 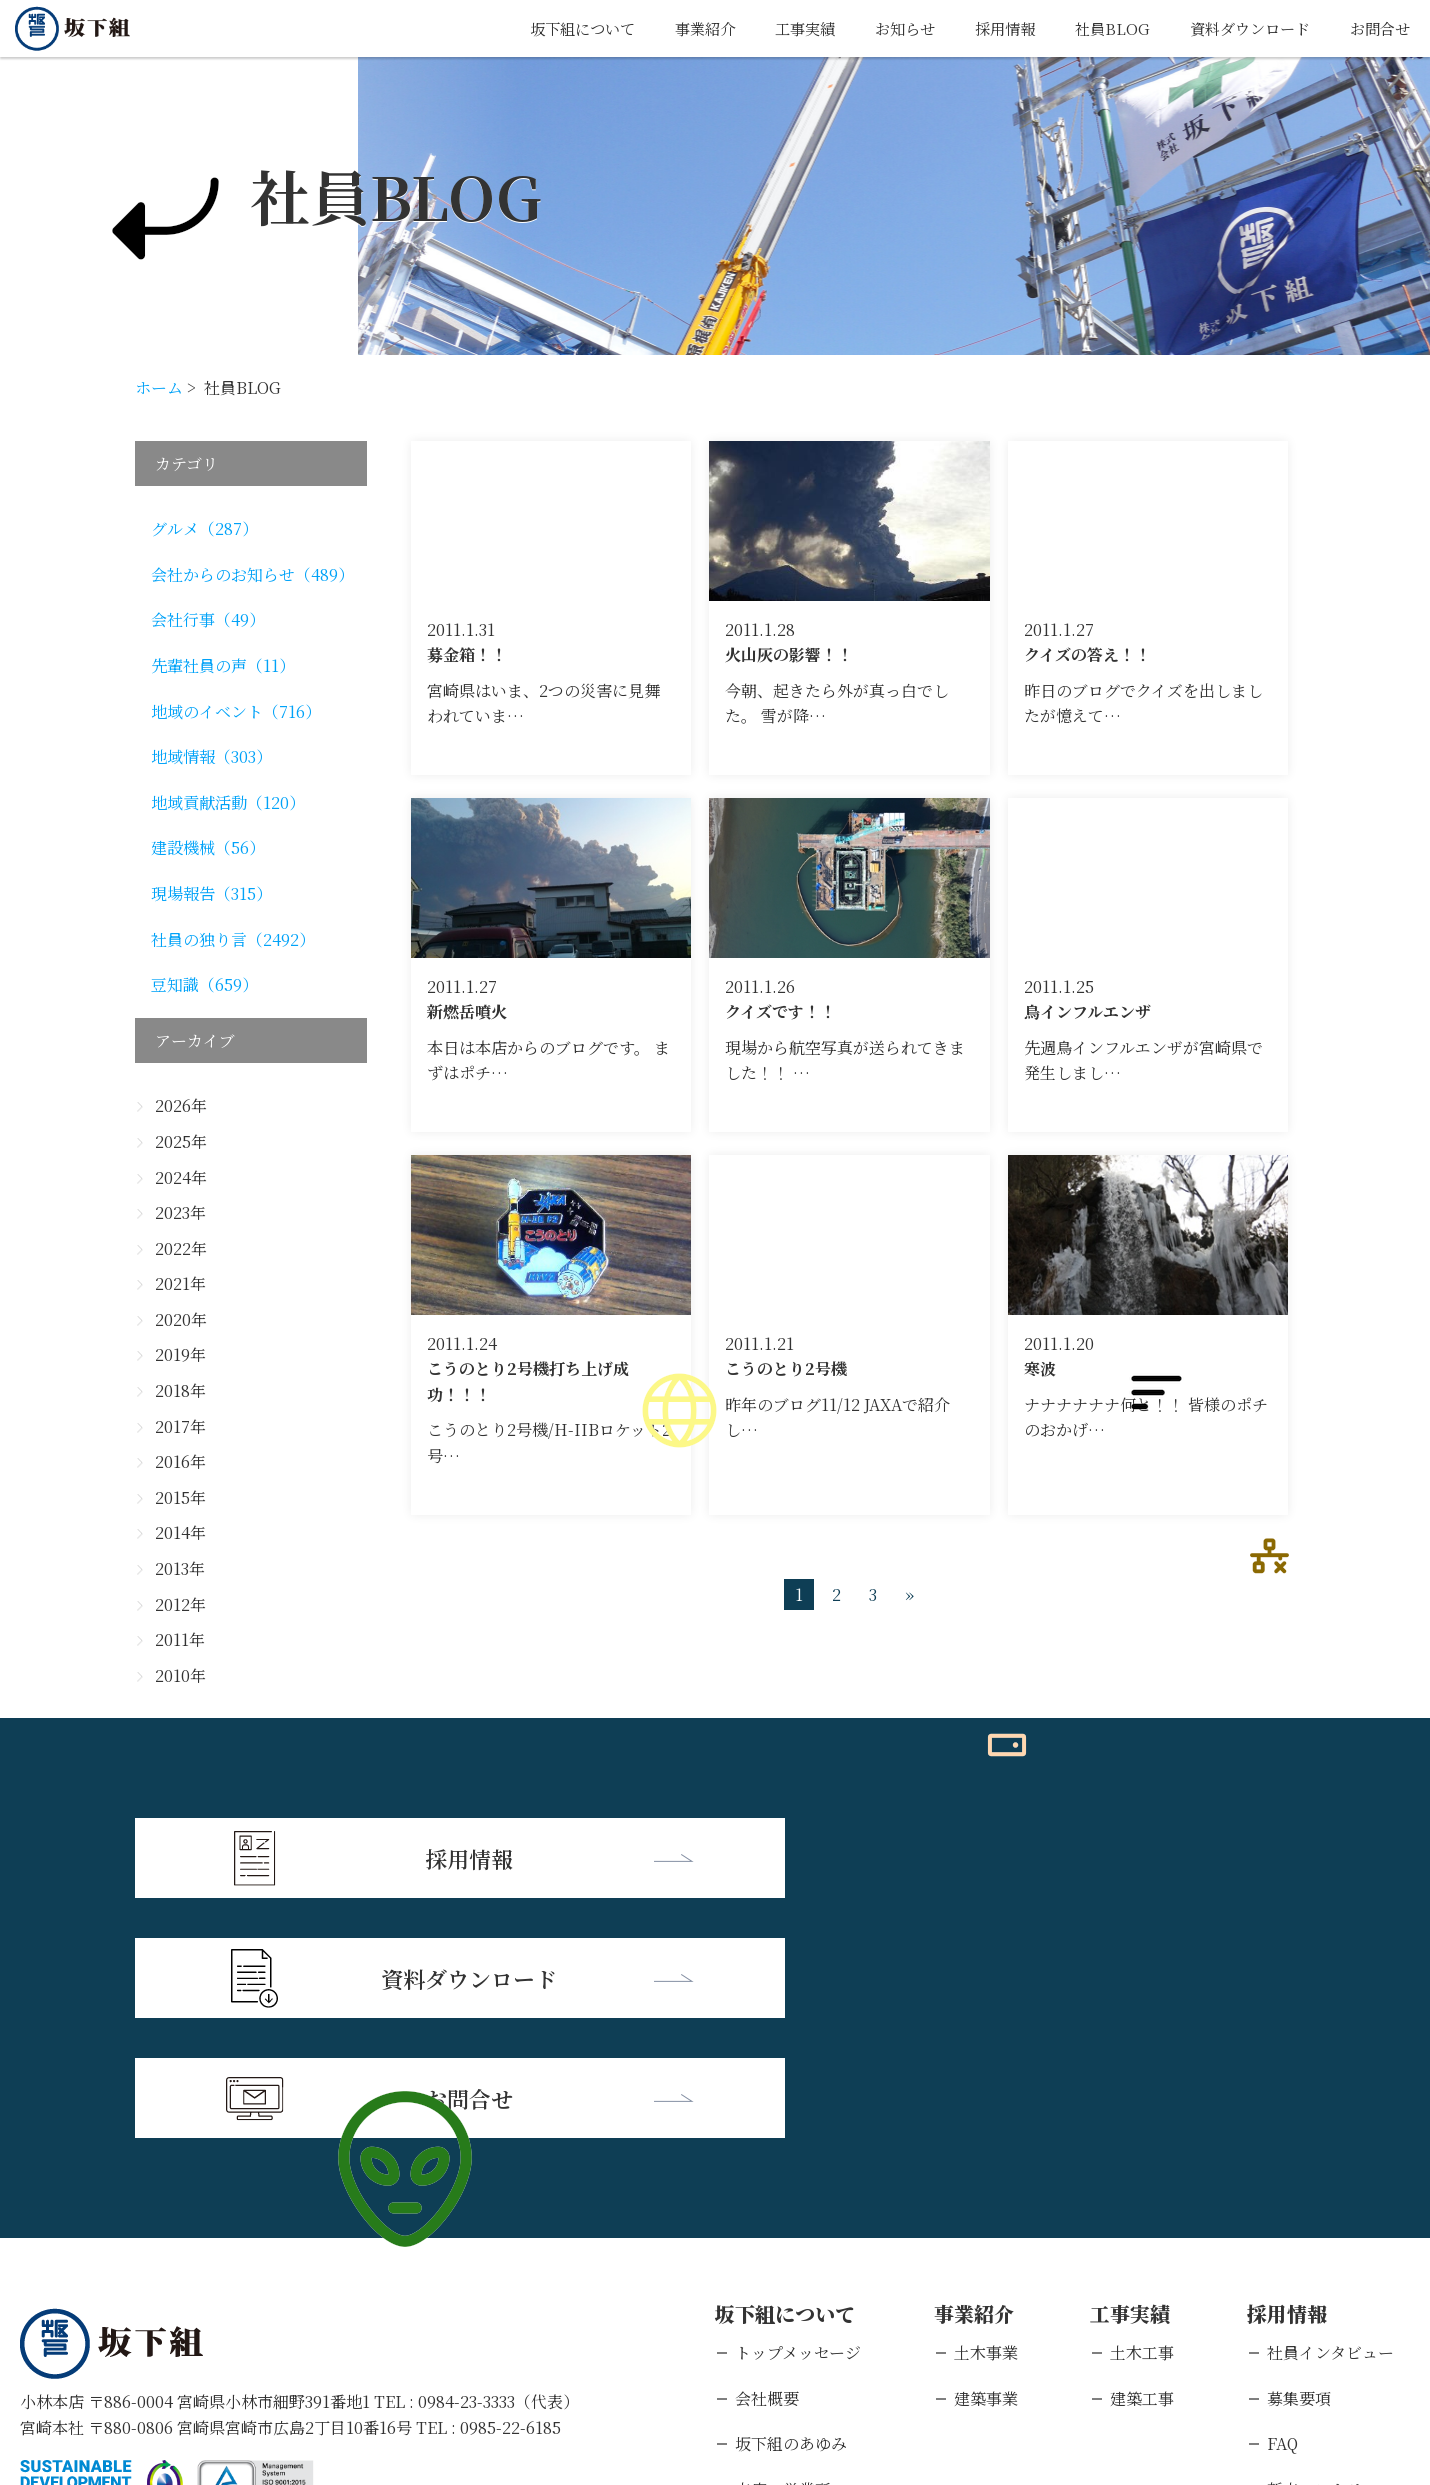 What do you see at coordinates (1007, 1745) in the screenshot?
I see `access storage or hard drive settings` at bounding box center [1007, 1745].